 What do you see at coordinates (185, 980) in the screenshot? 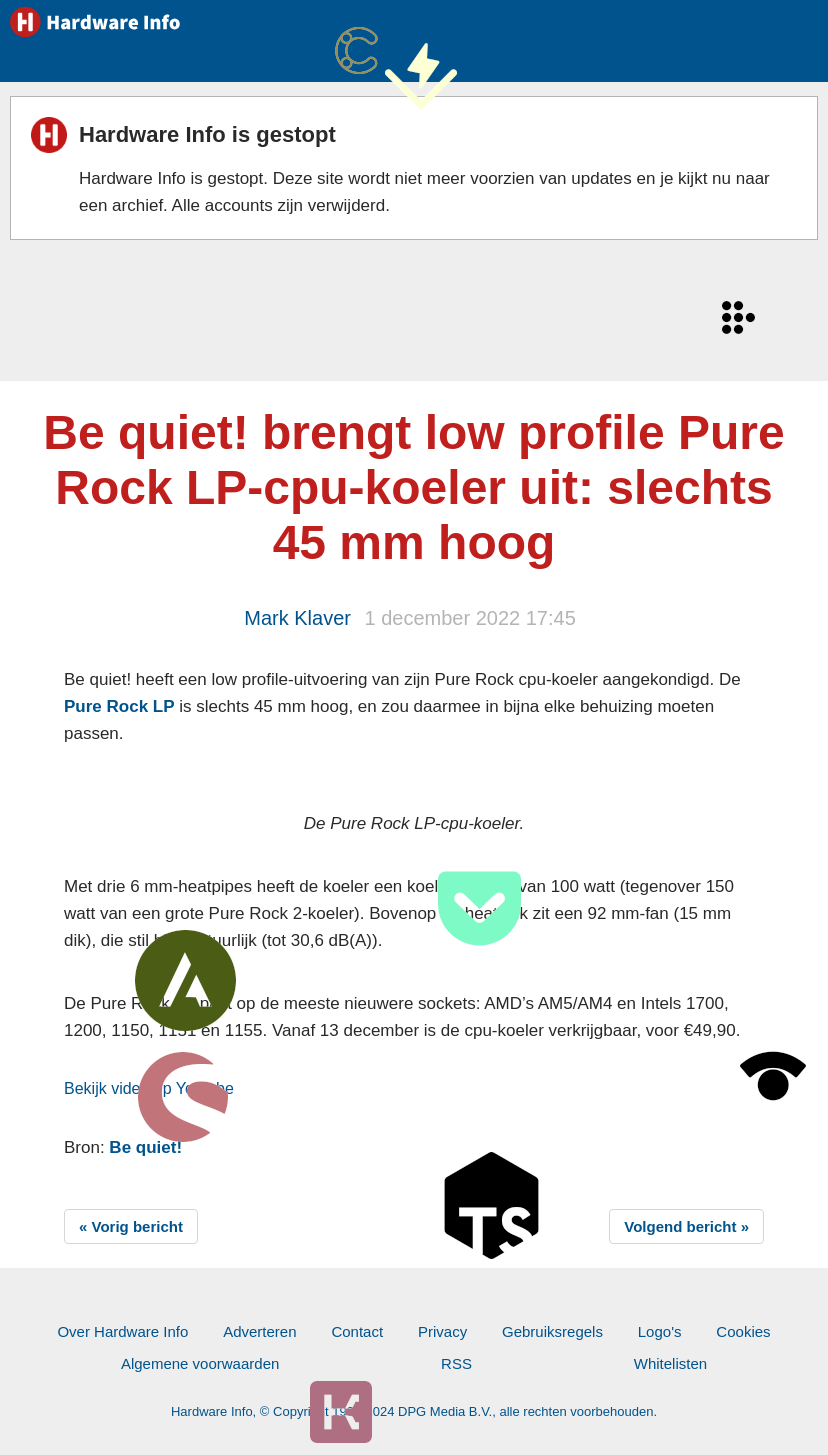
I see `astra company logo` at bounding box center [185, 980].